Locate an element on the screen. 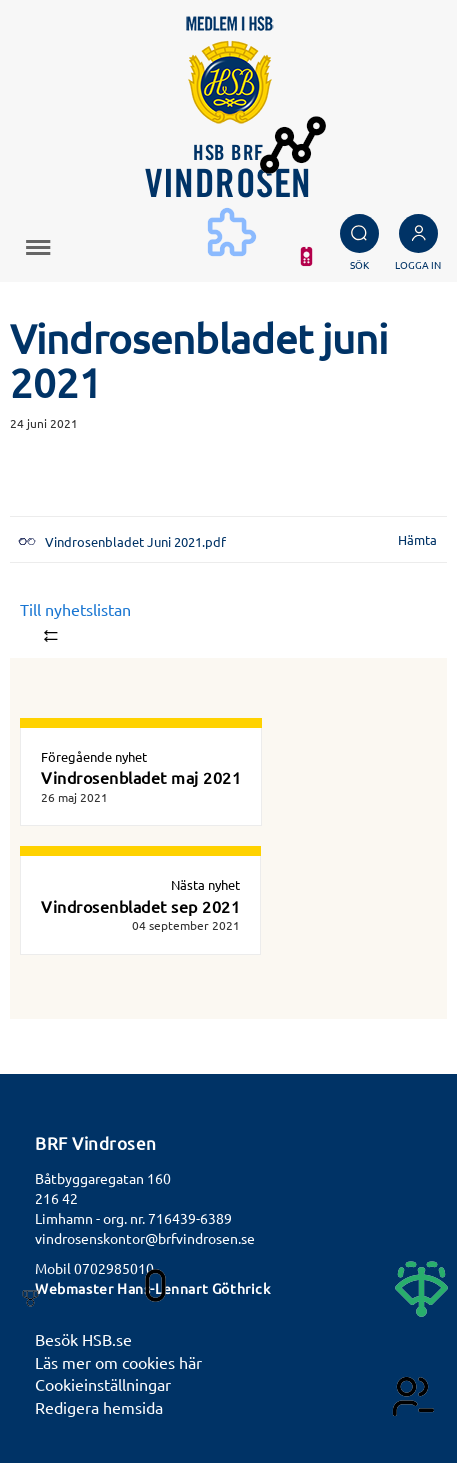  view achievements or awards is located at coordinates (30, 1297).